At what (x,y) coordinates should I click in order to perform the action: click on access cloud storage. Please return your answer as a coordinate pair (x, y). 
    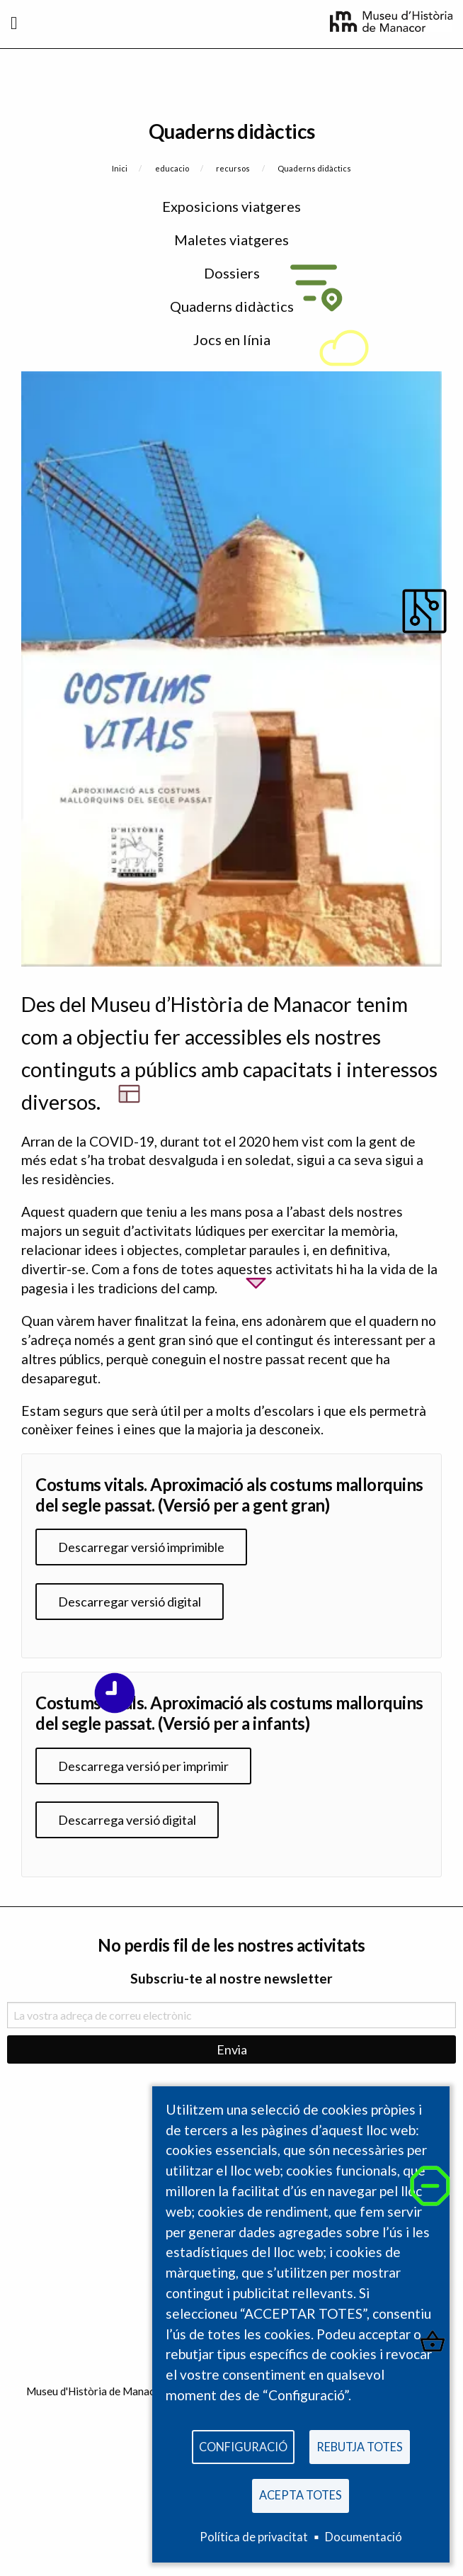
    Looking at the image, I should click on (344, 348).